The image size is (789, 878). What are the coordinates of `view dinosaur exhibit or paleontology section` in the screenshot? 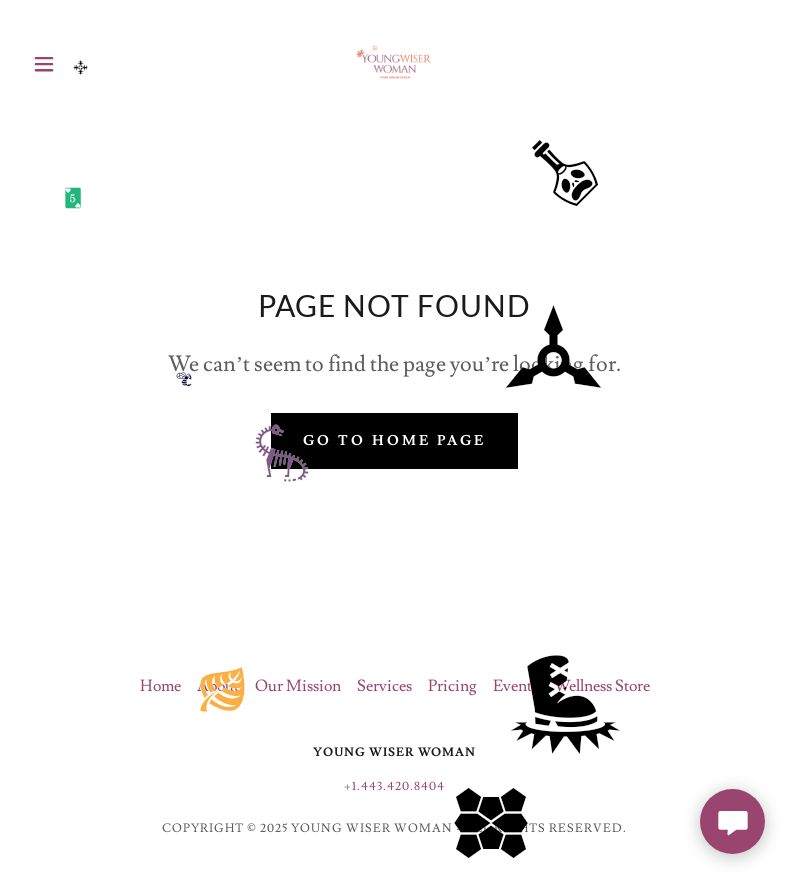 It's located at (281, 453).